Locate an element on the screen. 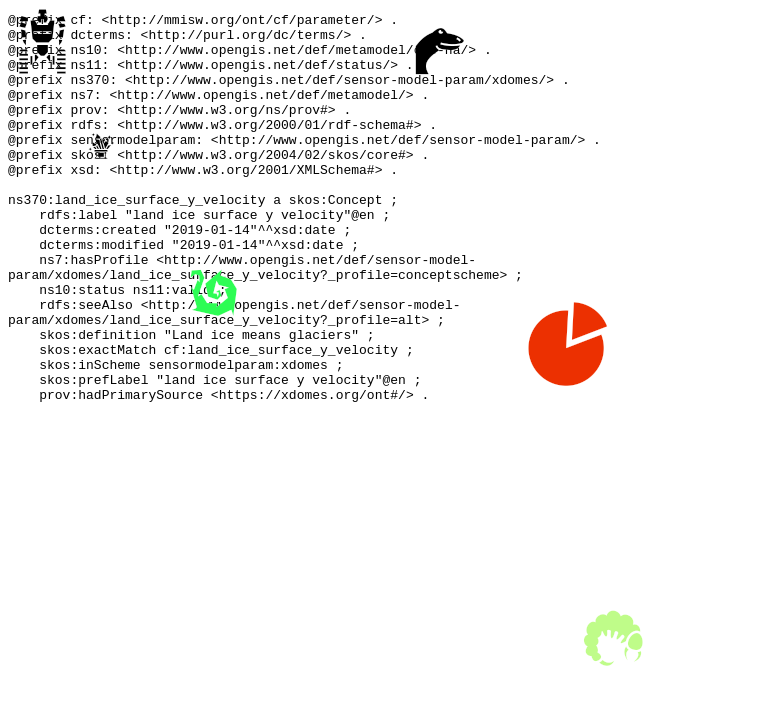 The height and width of the screenshot is (720, 768). represents a tentacle monster or creature ability in a game is located at coordinates (214, 293).